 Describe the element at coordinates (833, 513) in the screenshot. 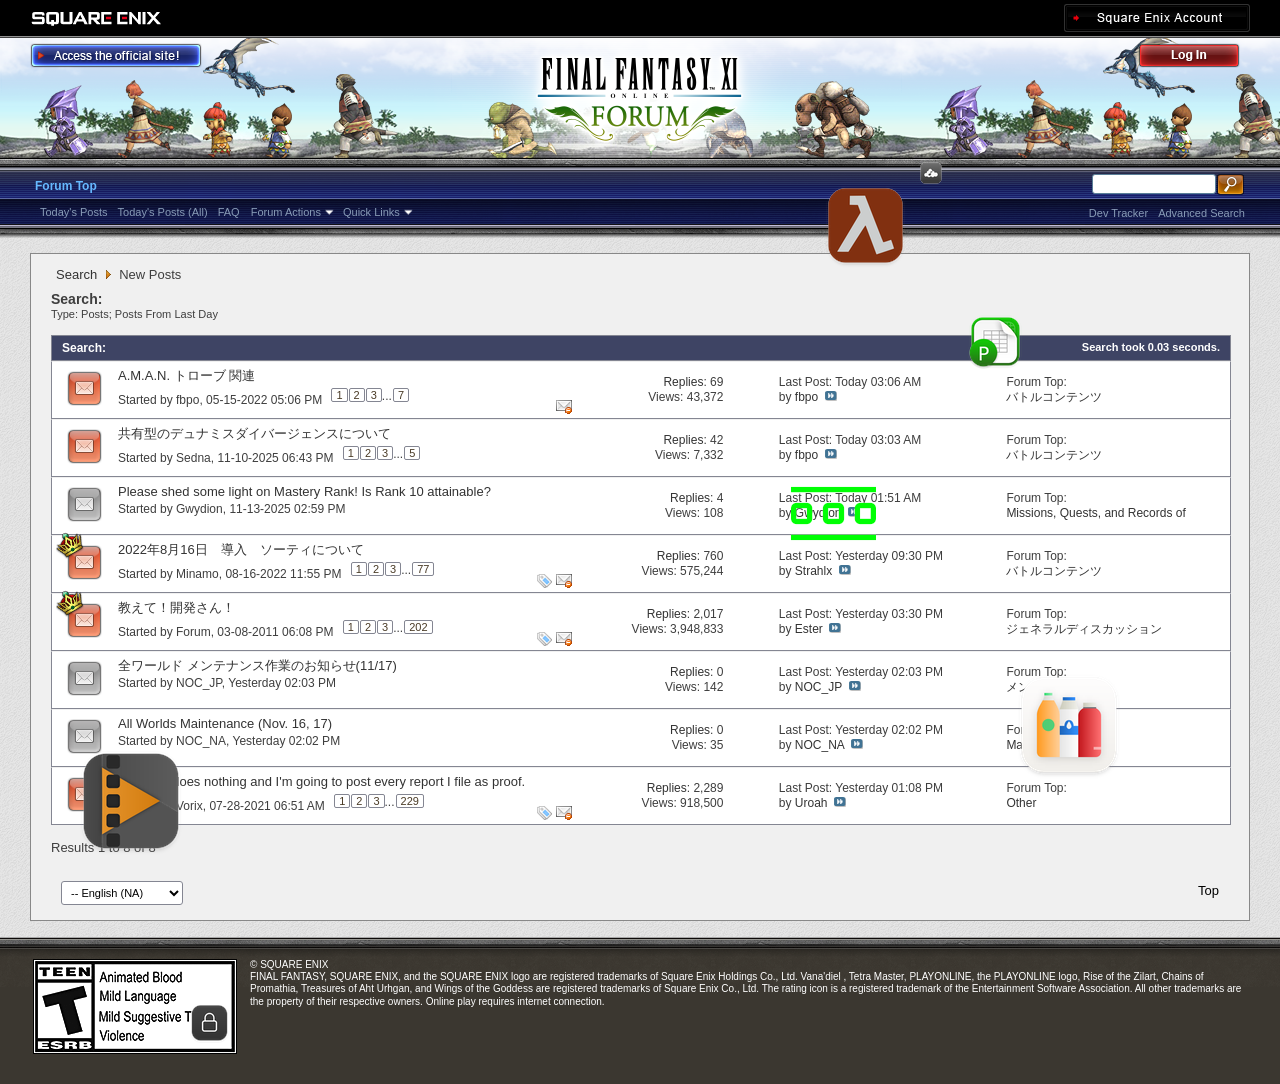

I see `access toolbar preferences` at that location.